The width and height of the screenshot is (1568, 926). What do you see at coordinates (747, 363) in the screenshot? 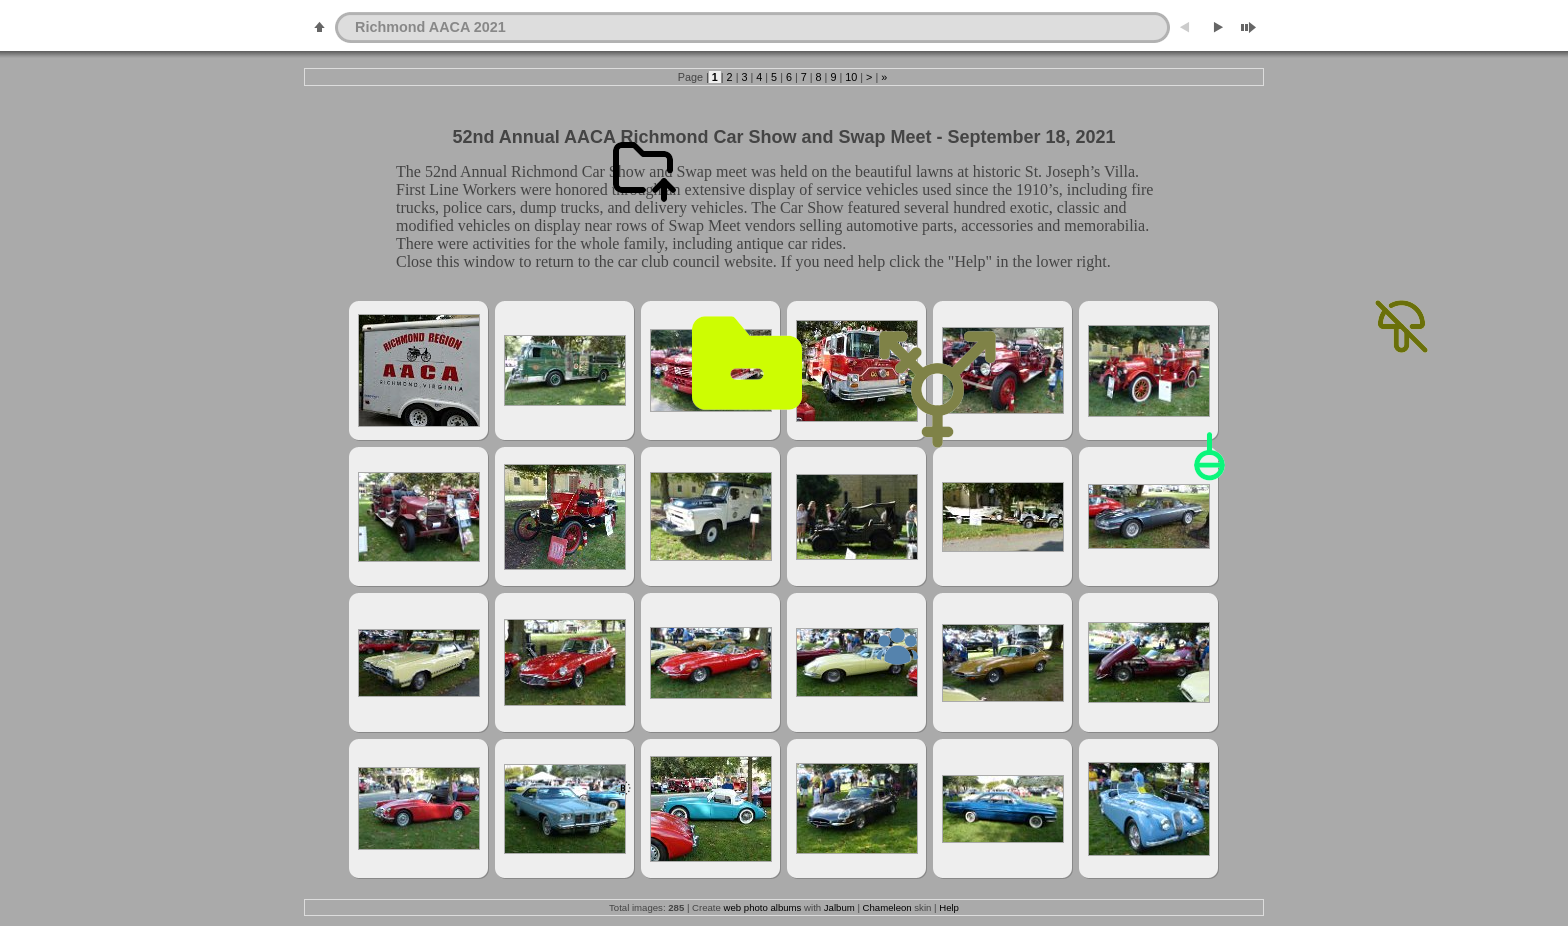
I see `remove a folder from your files` at bounding box center [747, 363].